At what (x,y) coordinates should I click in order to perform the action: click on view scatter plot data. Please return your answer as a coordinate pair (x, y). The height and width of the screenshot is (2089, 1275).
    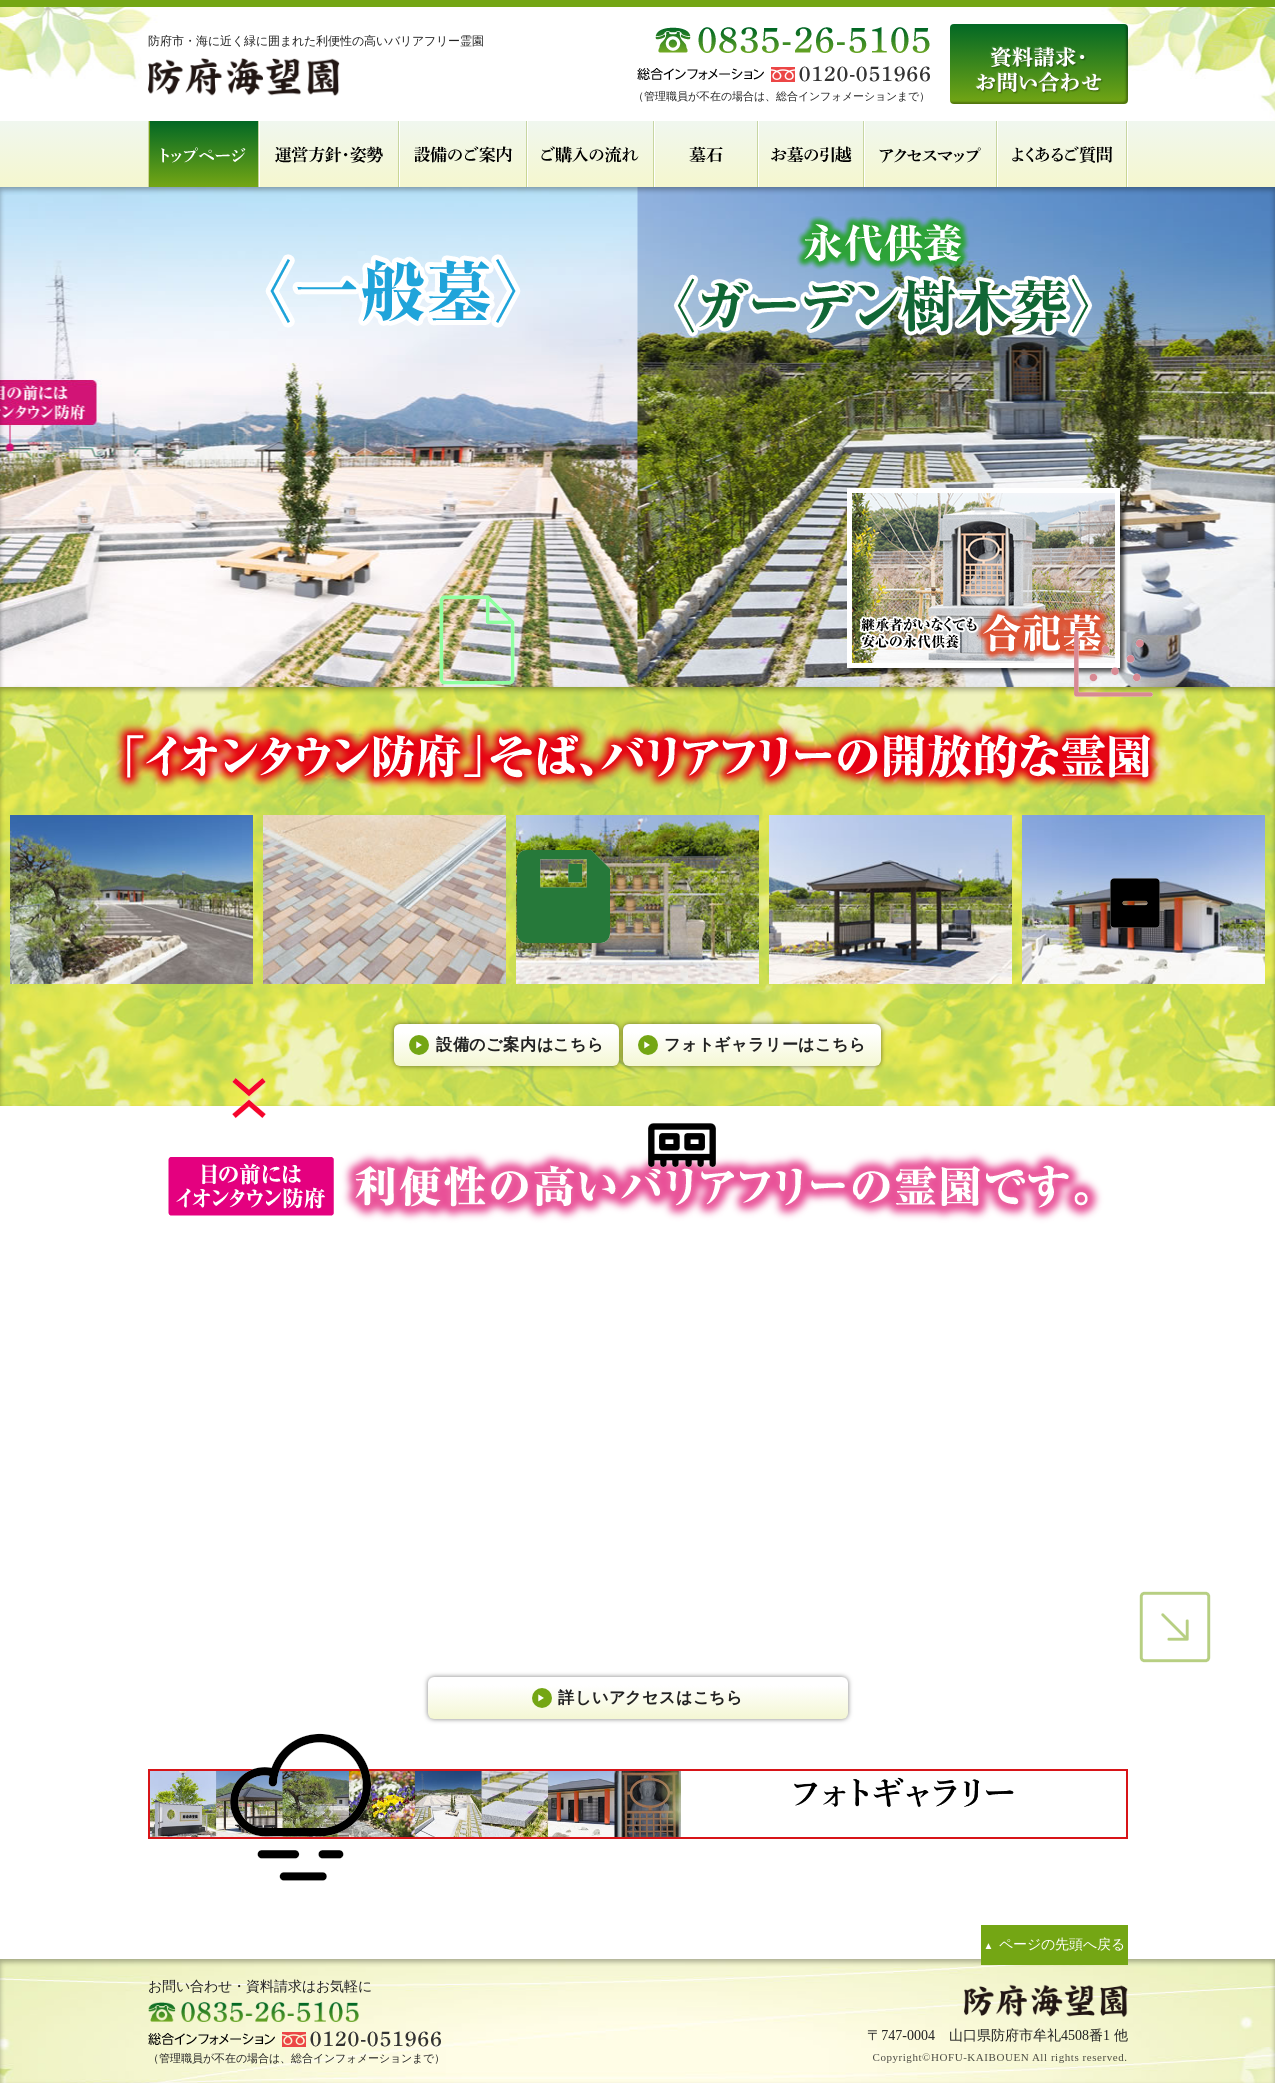
    Looking at the image, I should click on (1113, 663).